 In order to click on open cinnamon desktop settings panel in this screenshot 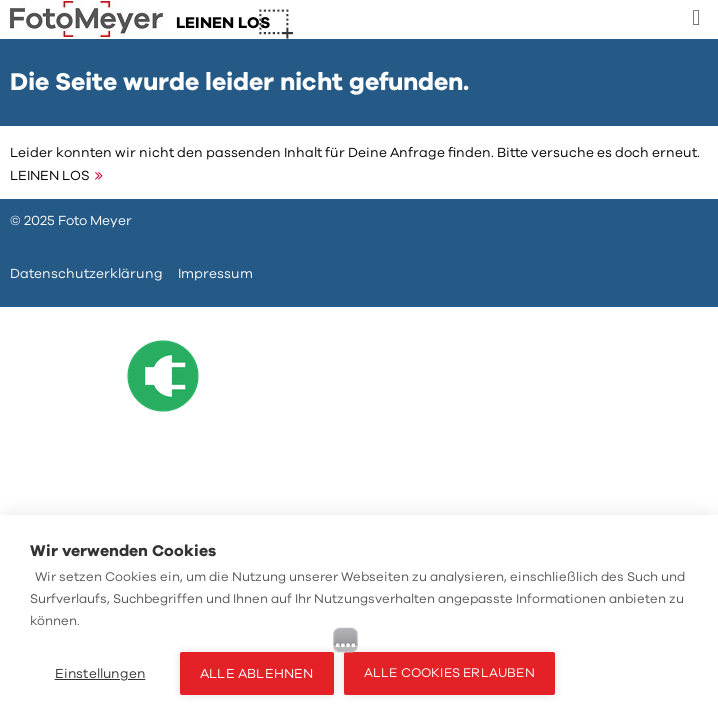, I will do `click(345, 640)`.